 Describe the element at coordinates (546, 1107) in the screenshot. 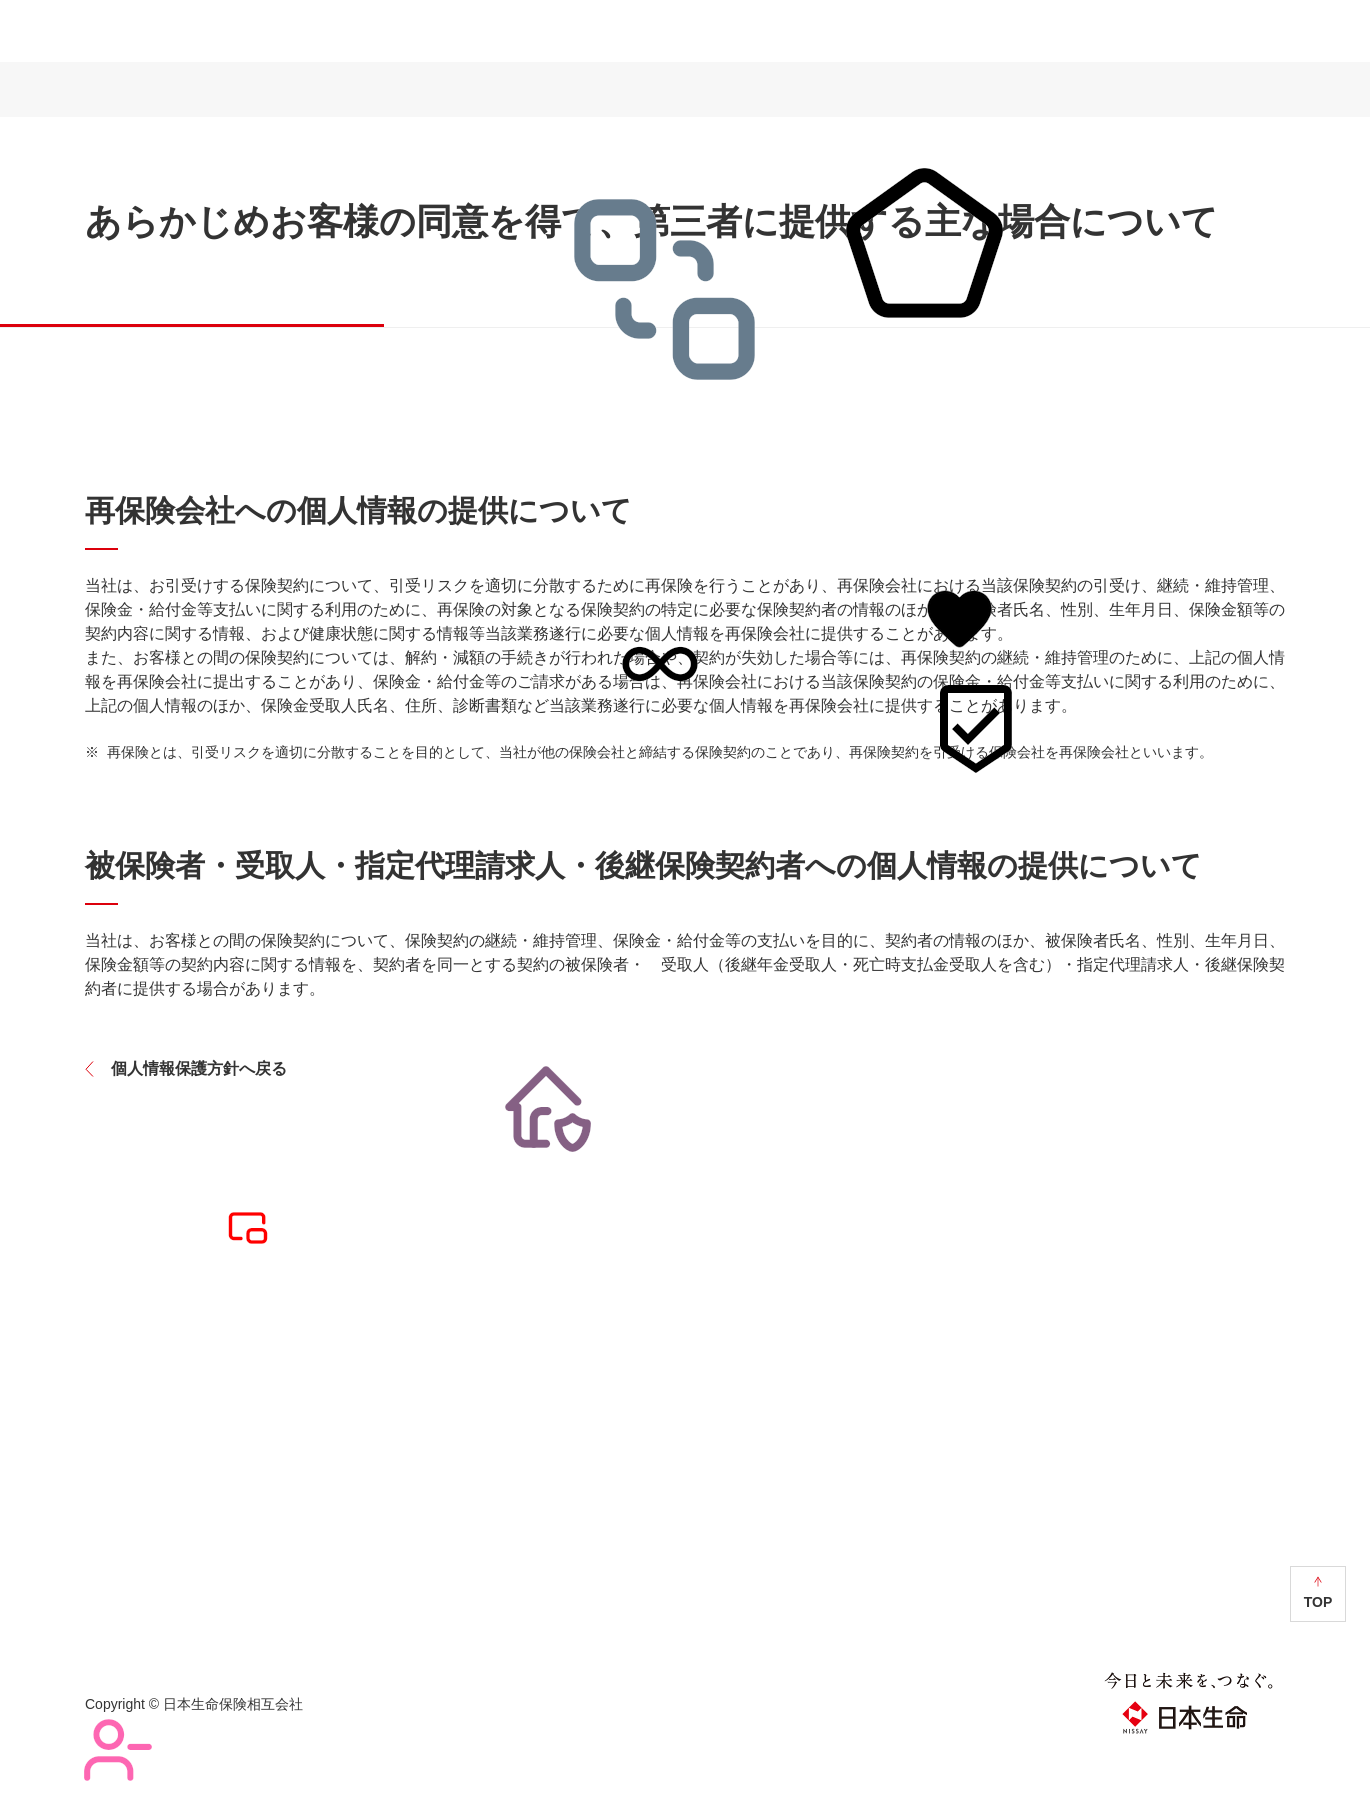

I see `home security settings` at that location.